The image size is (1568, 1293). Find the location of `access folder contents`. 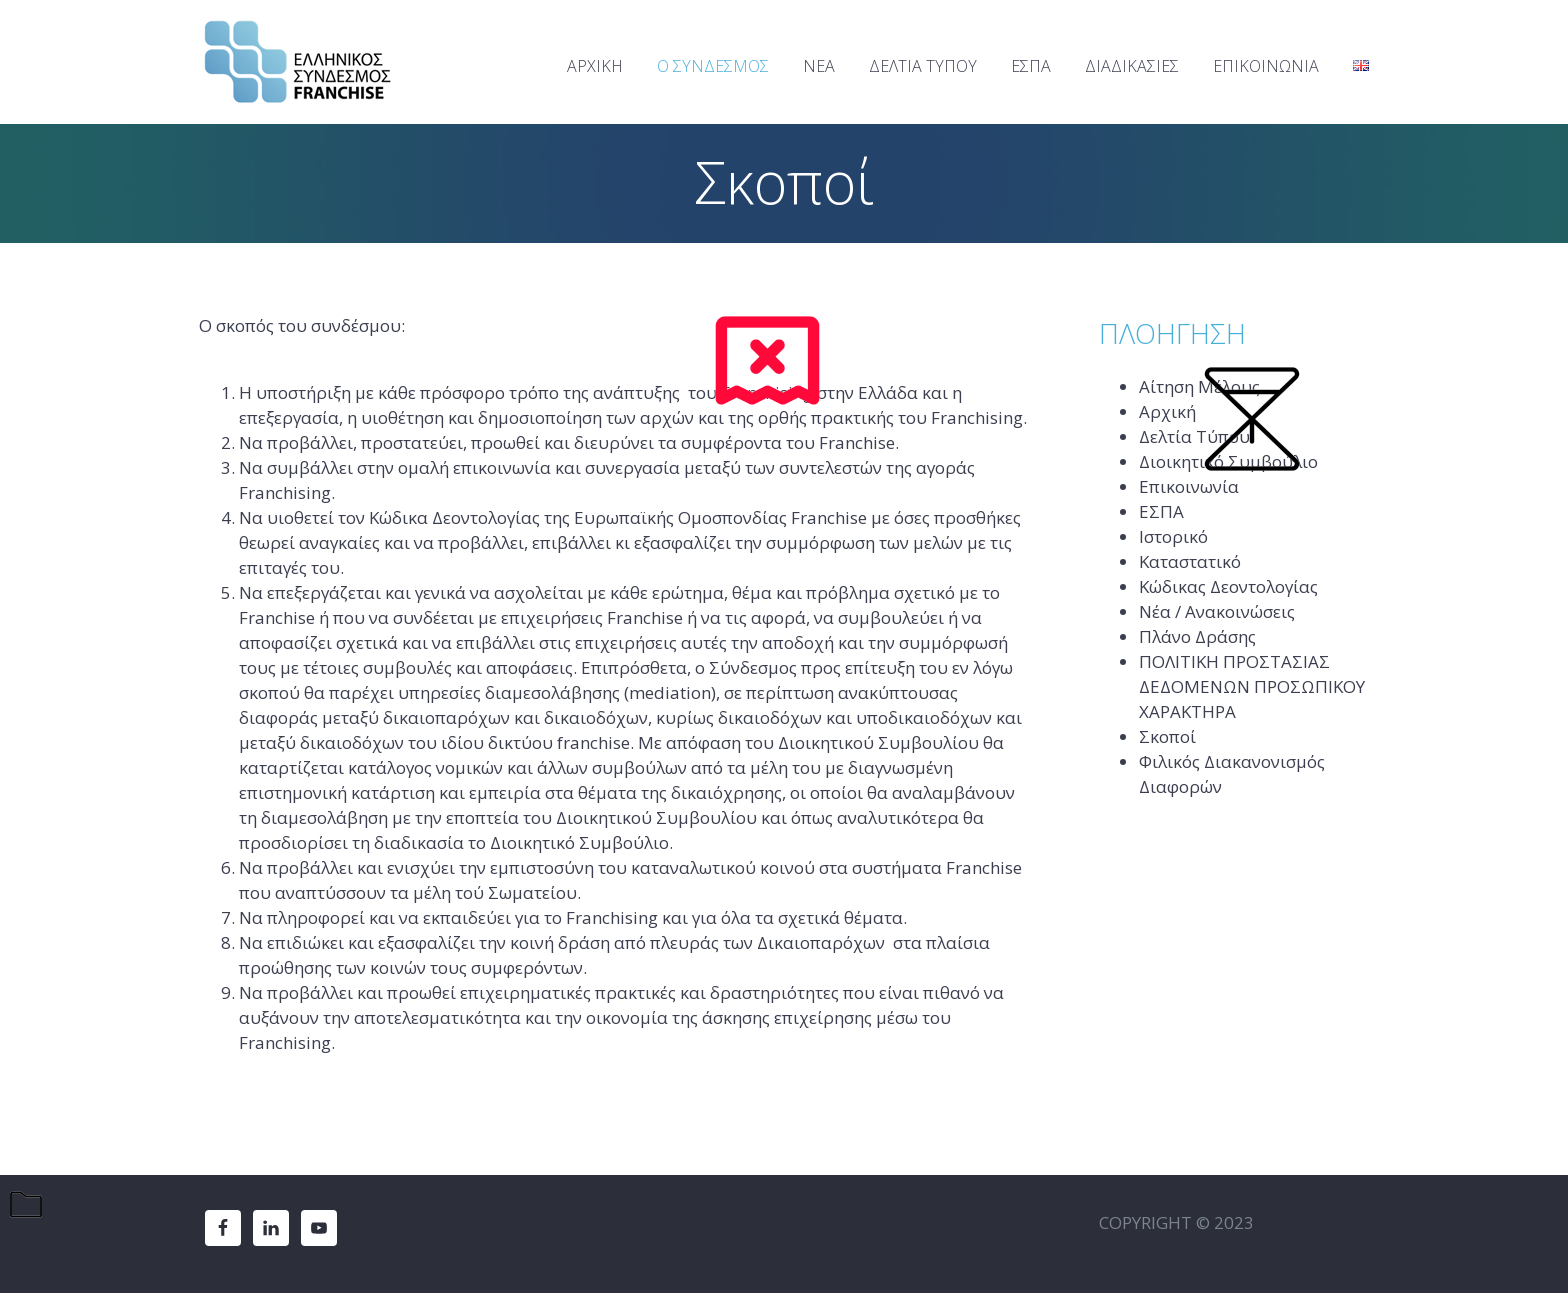

access folder contents is located at coordinates (26, 1204).